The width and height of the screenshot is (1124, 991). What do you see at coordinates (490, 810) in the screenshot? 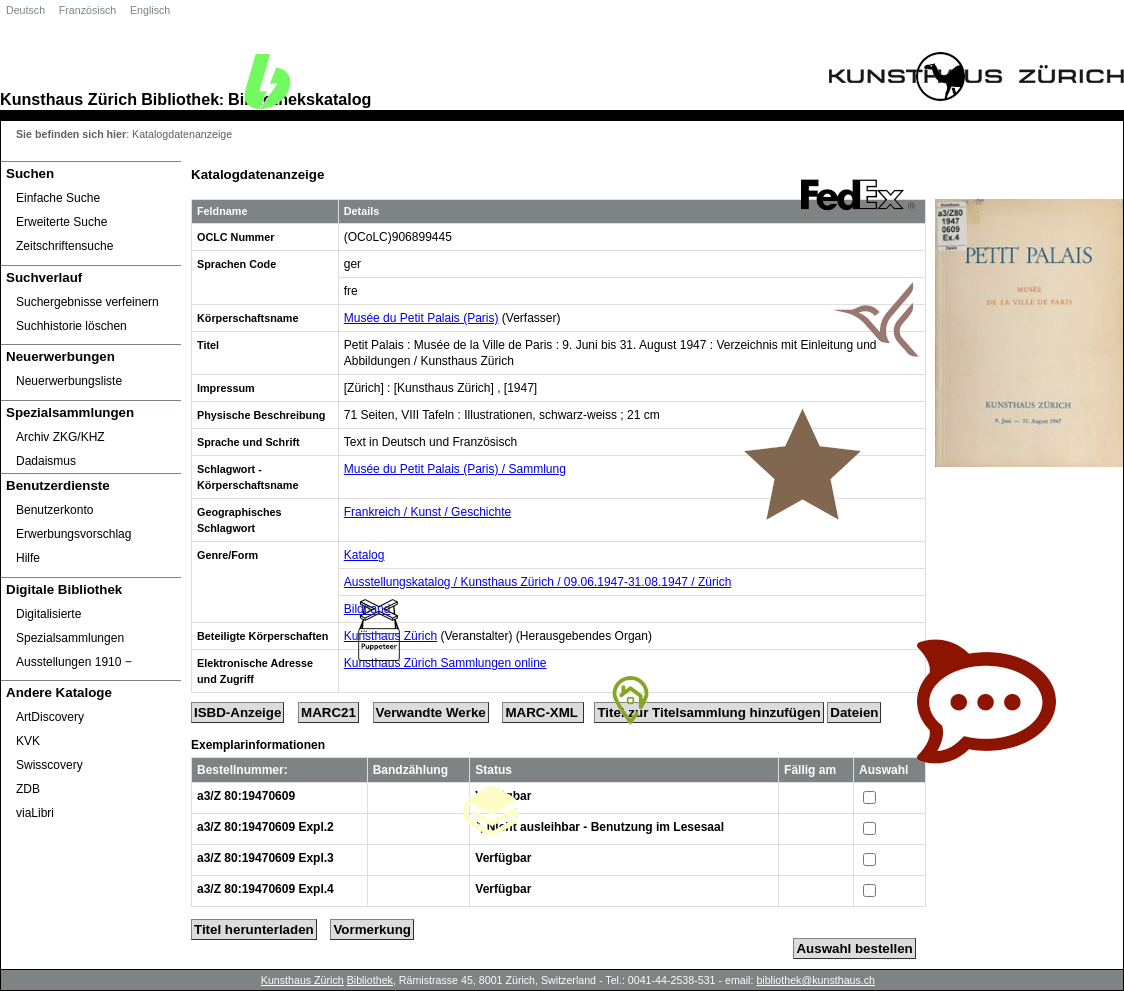
I see `open GitBook documentation` at bounding box center [490, 810].